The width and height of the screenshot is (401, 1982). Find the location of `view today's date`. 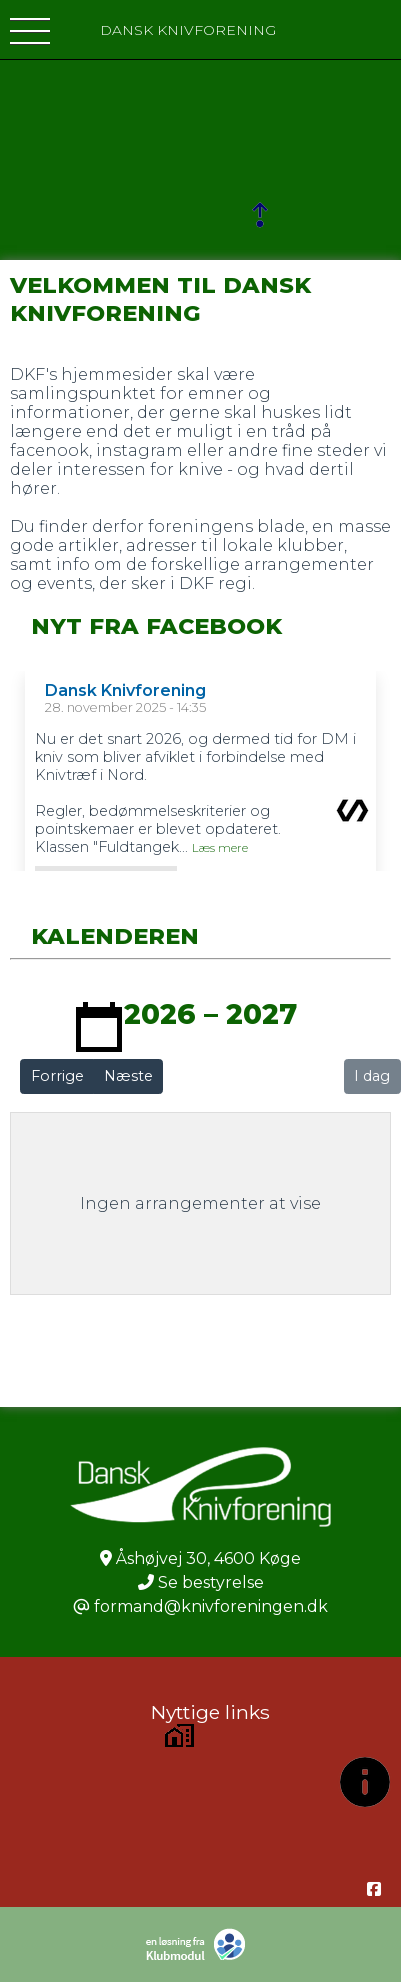

view today's date is located at coordinates (99, 1027).